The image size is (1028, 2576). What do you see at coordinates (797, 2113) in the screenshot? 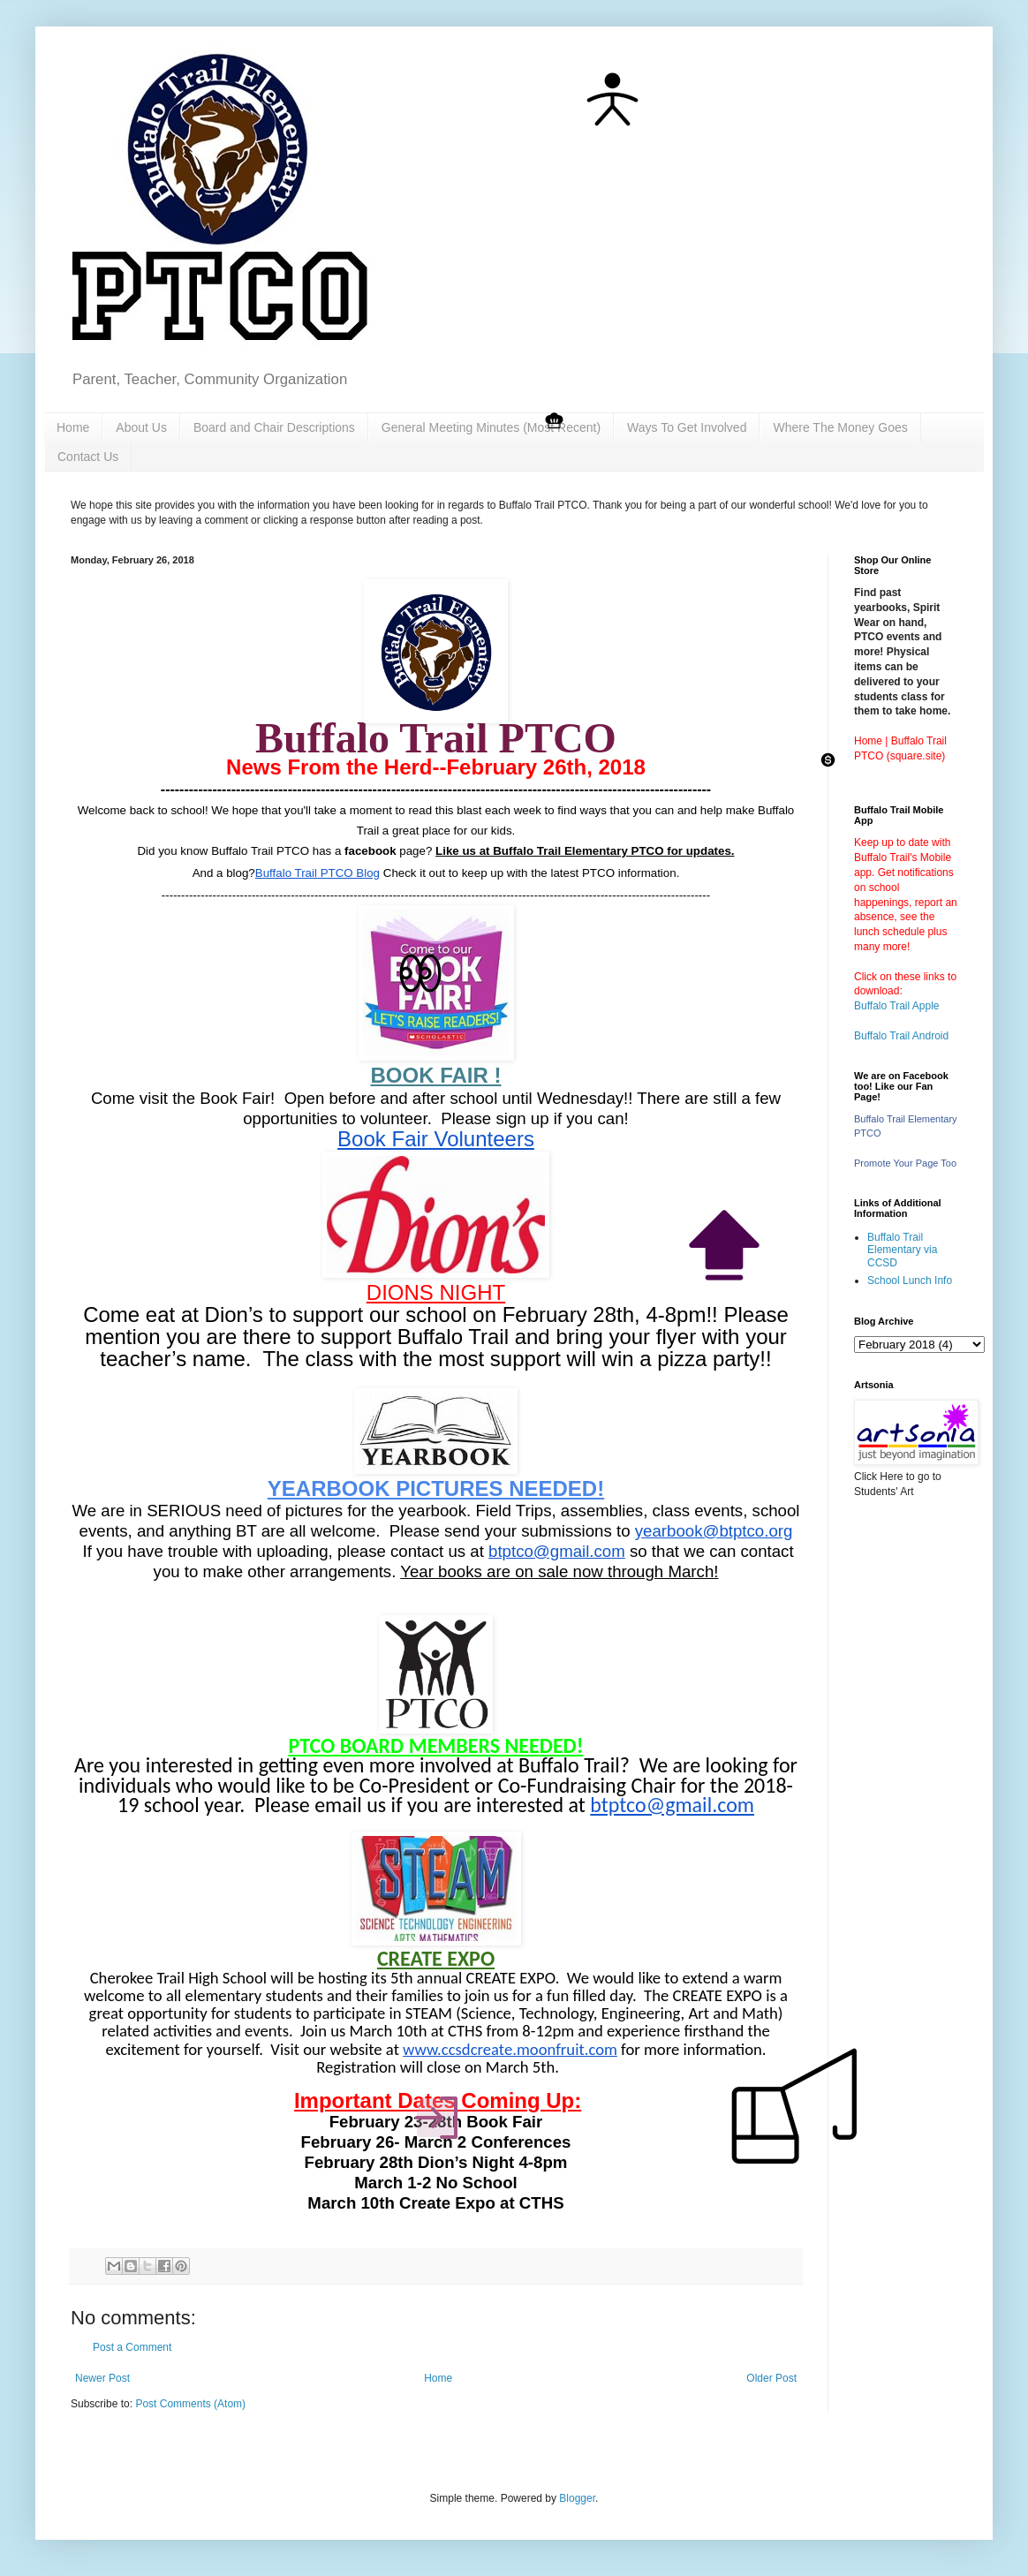
I see `construction or building in progress` at bounding box center [797, 2113].